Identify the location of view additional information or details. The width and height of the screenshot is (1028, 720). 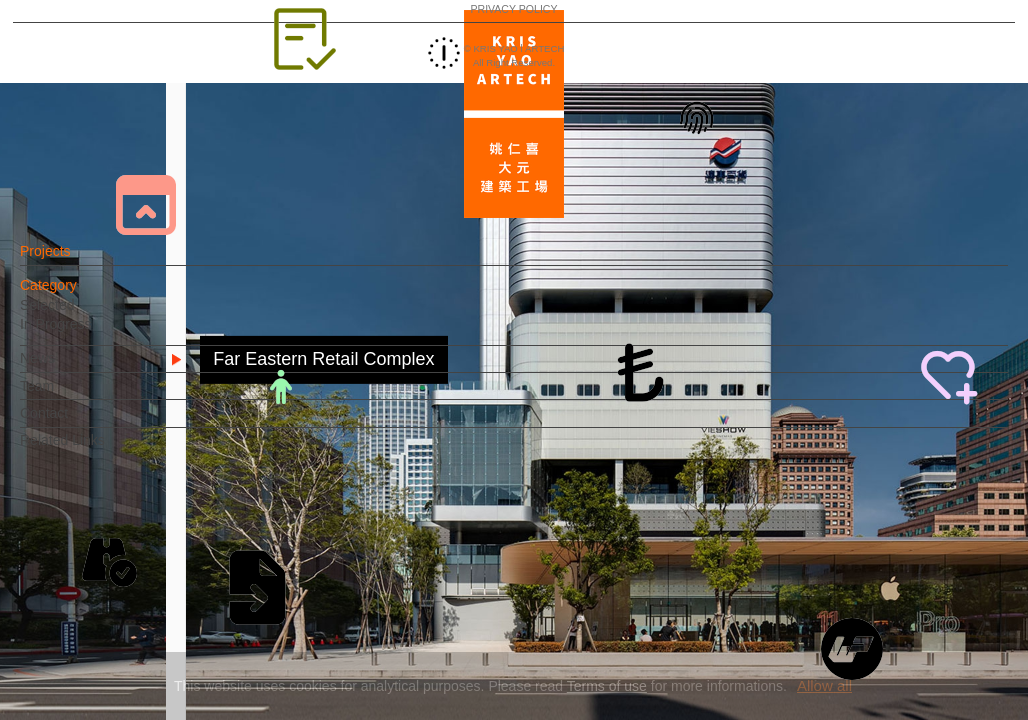
(444, 53).